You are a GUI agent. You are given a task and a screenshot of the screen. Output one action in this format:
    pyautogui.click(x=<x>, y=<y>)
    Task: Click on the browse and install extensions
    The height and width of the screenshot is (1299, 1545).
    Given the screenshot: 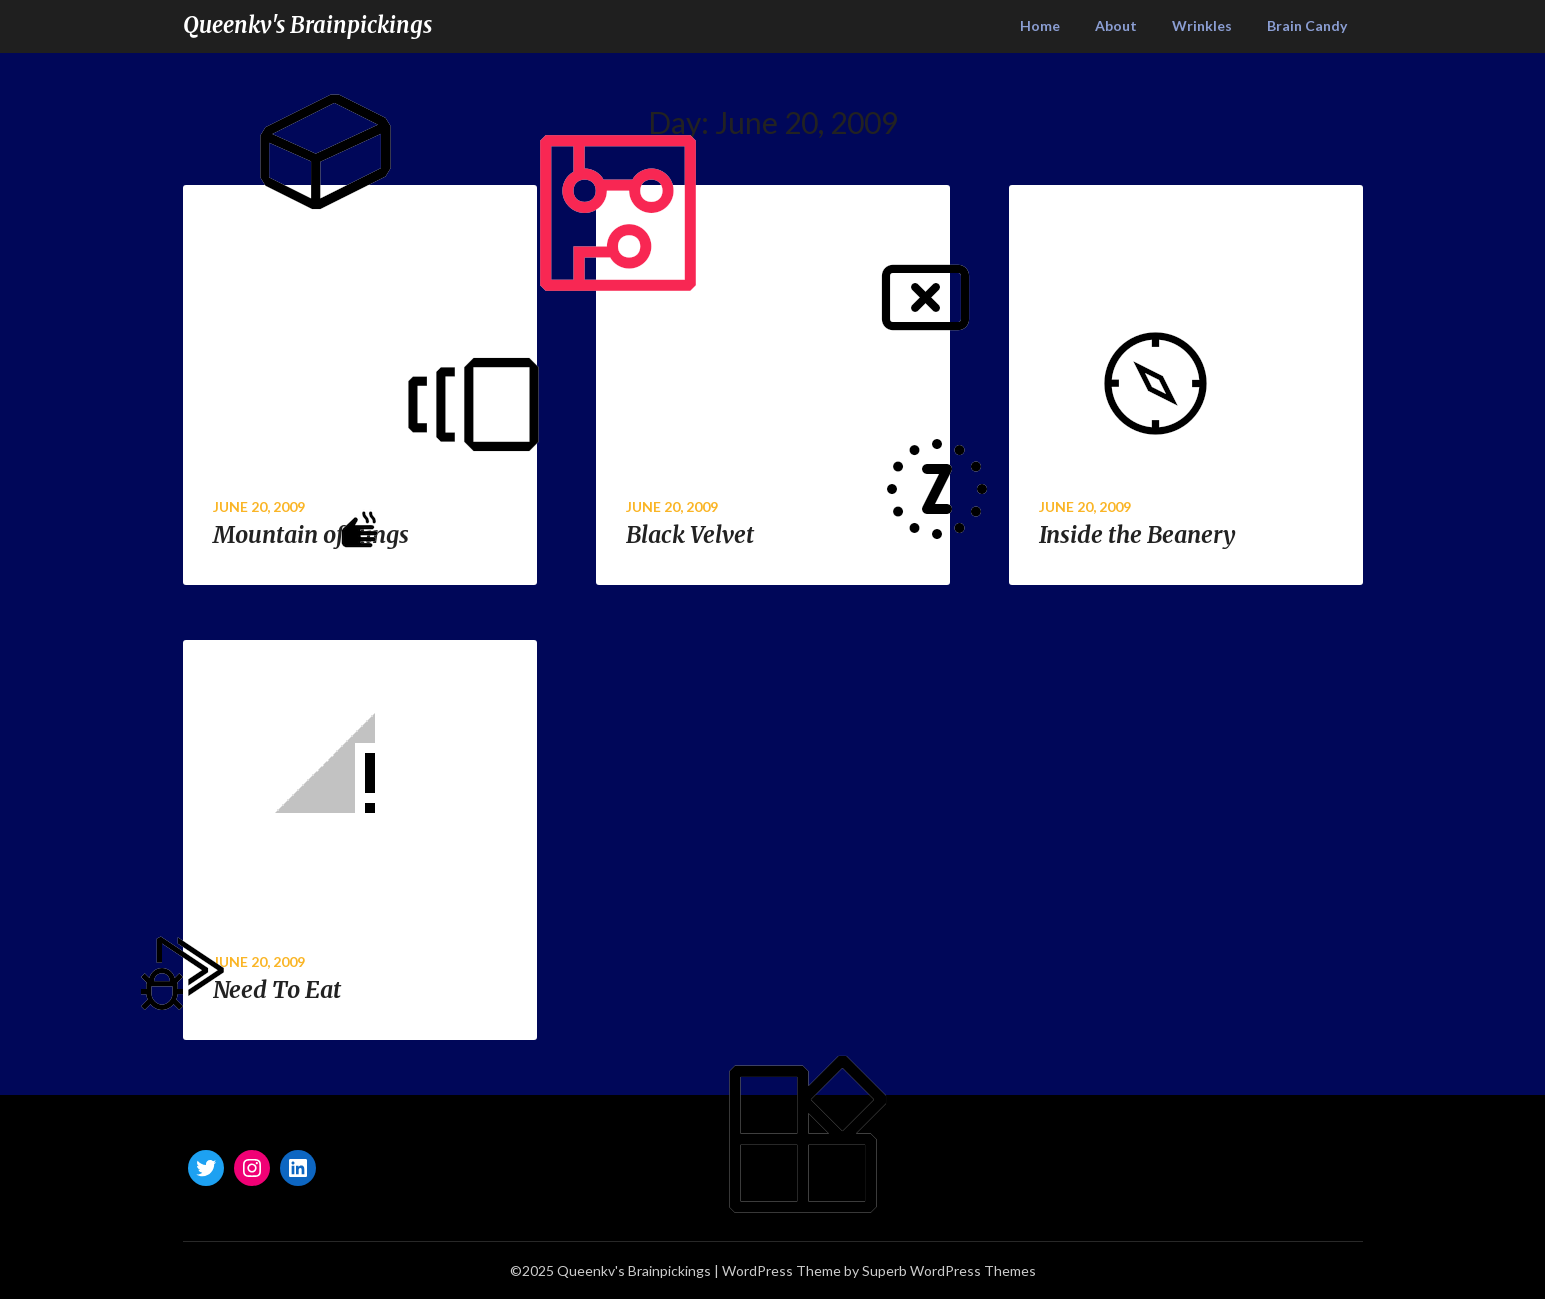 What is the action you would take?
    pyautogui.click(x=808, y=1133)
    